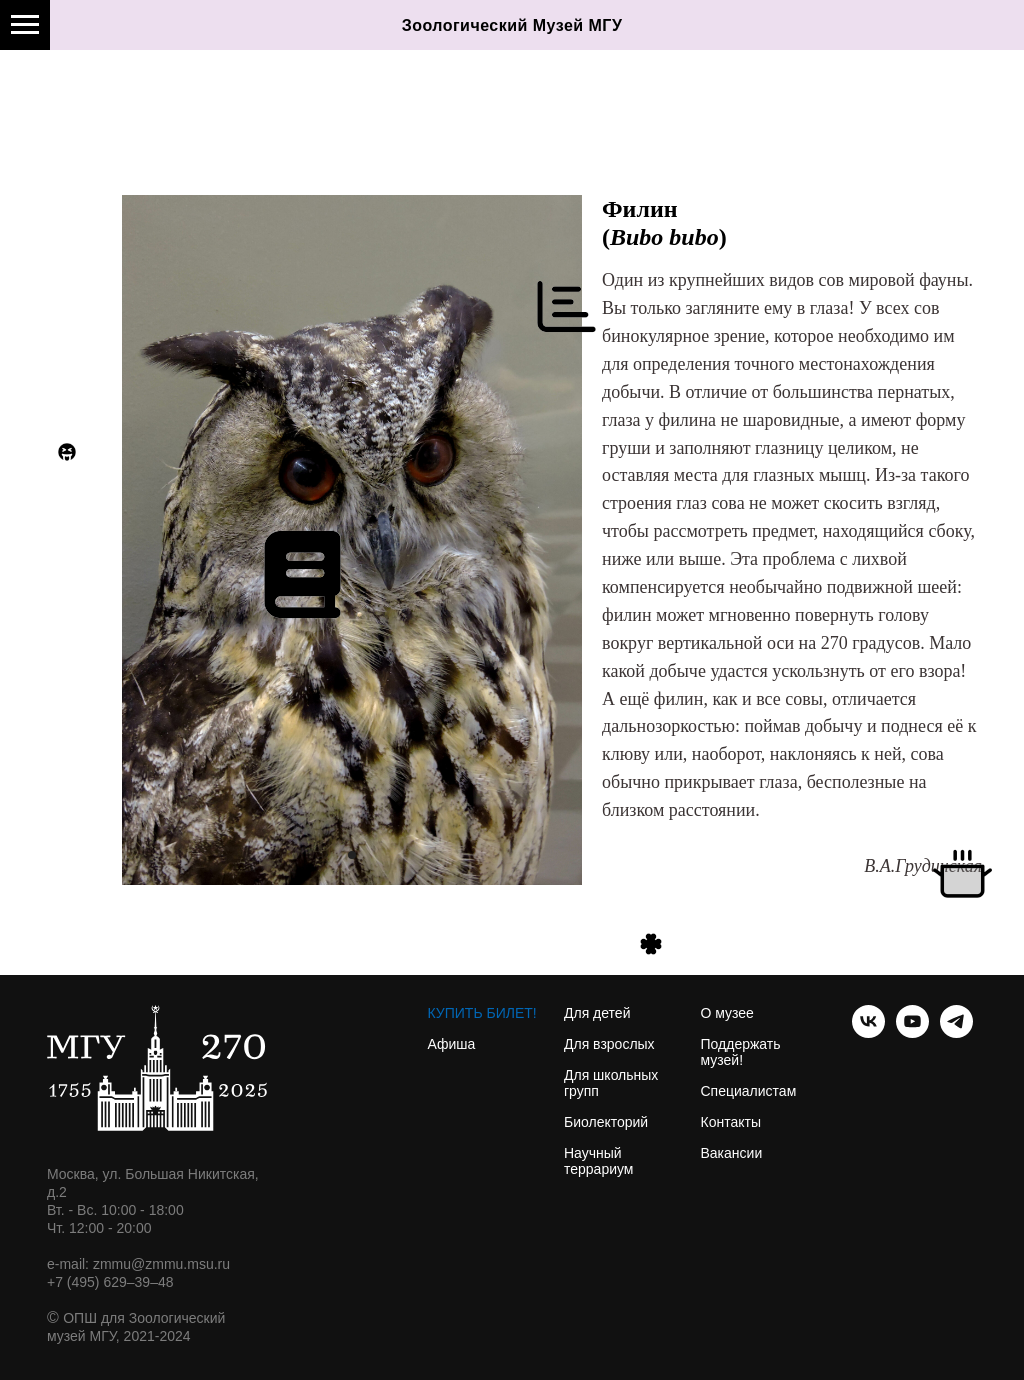  I want to click on react with a laughing face emoji, so click(67, 452).